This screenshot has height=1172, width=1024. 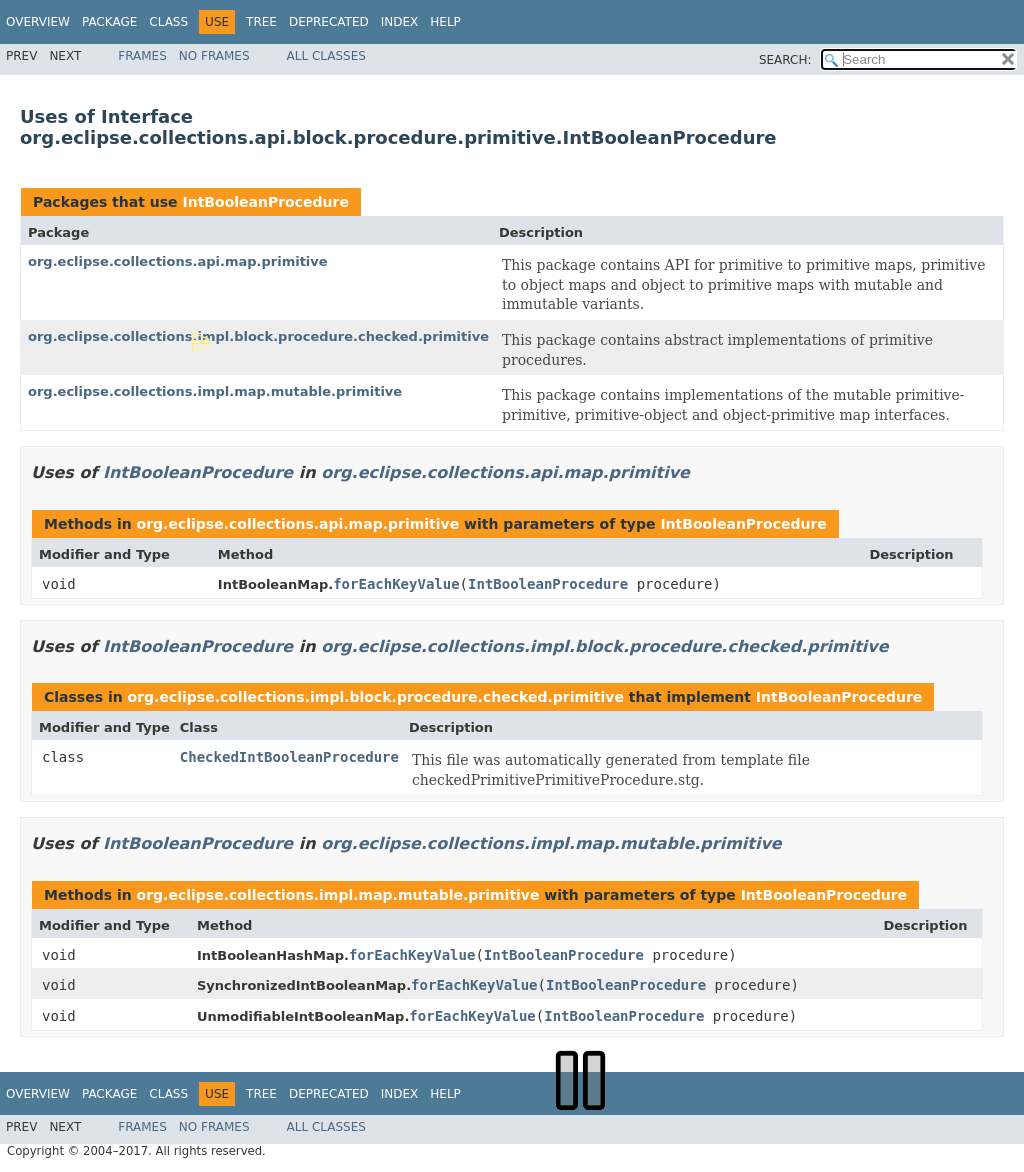 What do you see at coordinates (200, 342) in the screenshot?
I see `flip image vertically` at bounding box center [200, 342].